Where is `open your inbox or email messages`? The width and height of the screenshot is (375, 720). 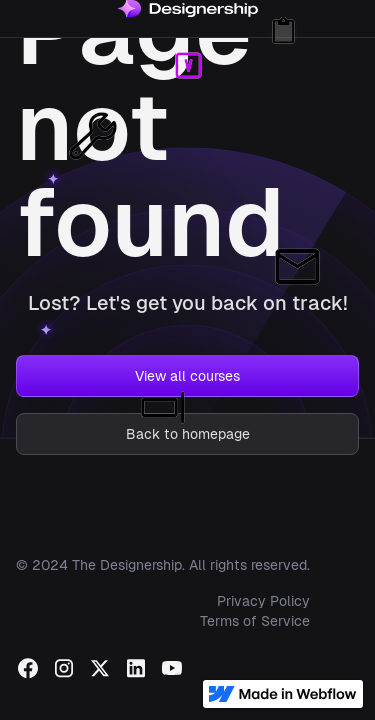 open your inbox or email messages is located at coordinates (297, 266).